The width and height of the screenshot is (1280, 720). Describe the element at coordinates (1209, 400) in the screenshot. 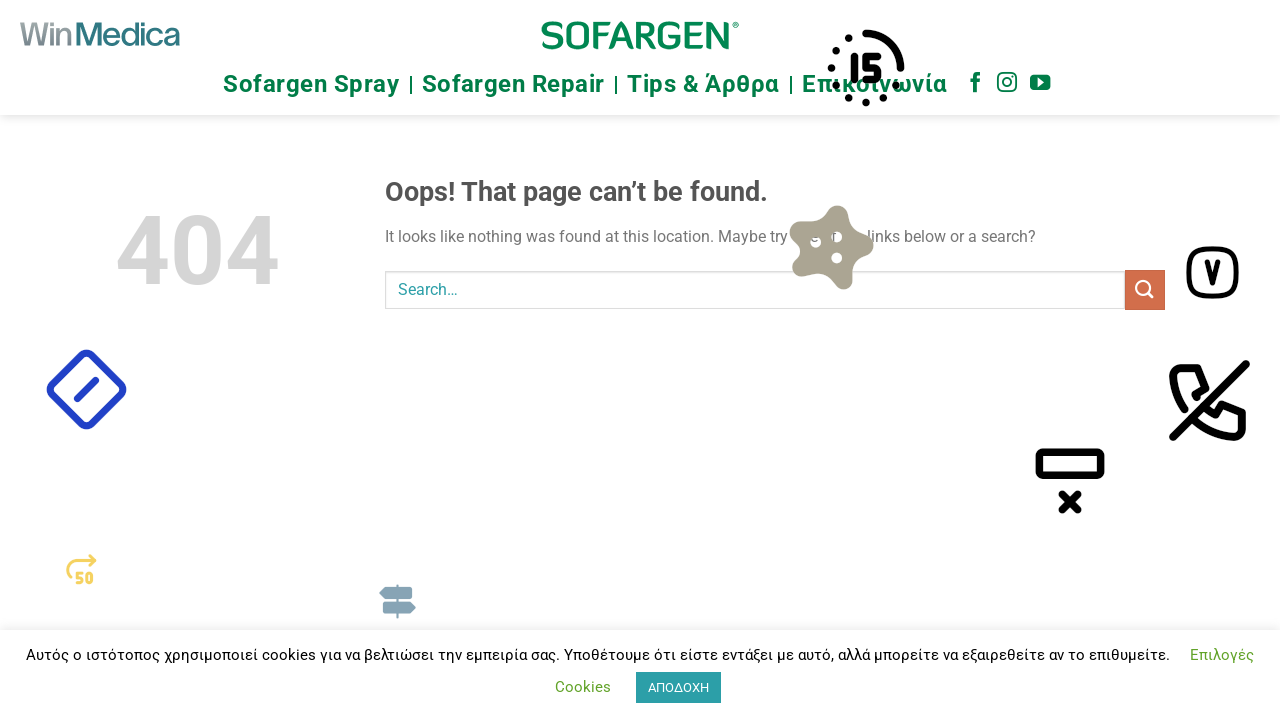

I see `end or decline a phone call` at that location.